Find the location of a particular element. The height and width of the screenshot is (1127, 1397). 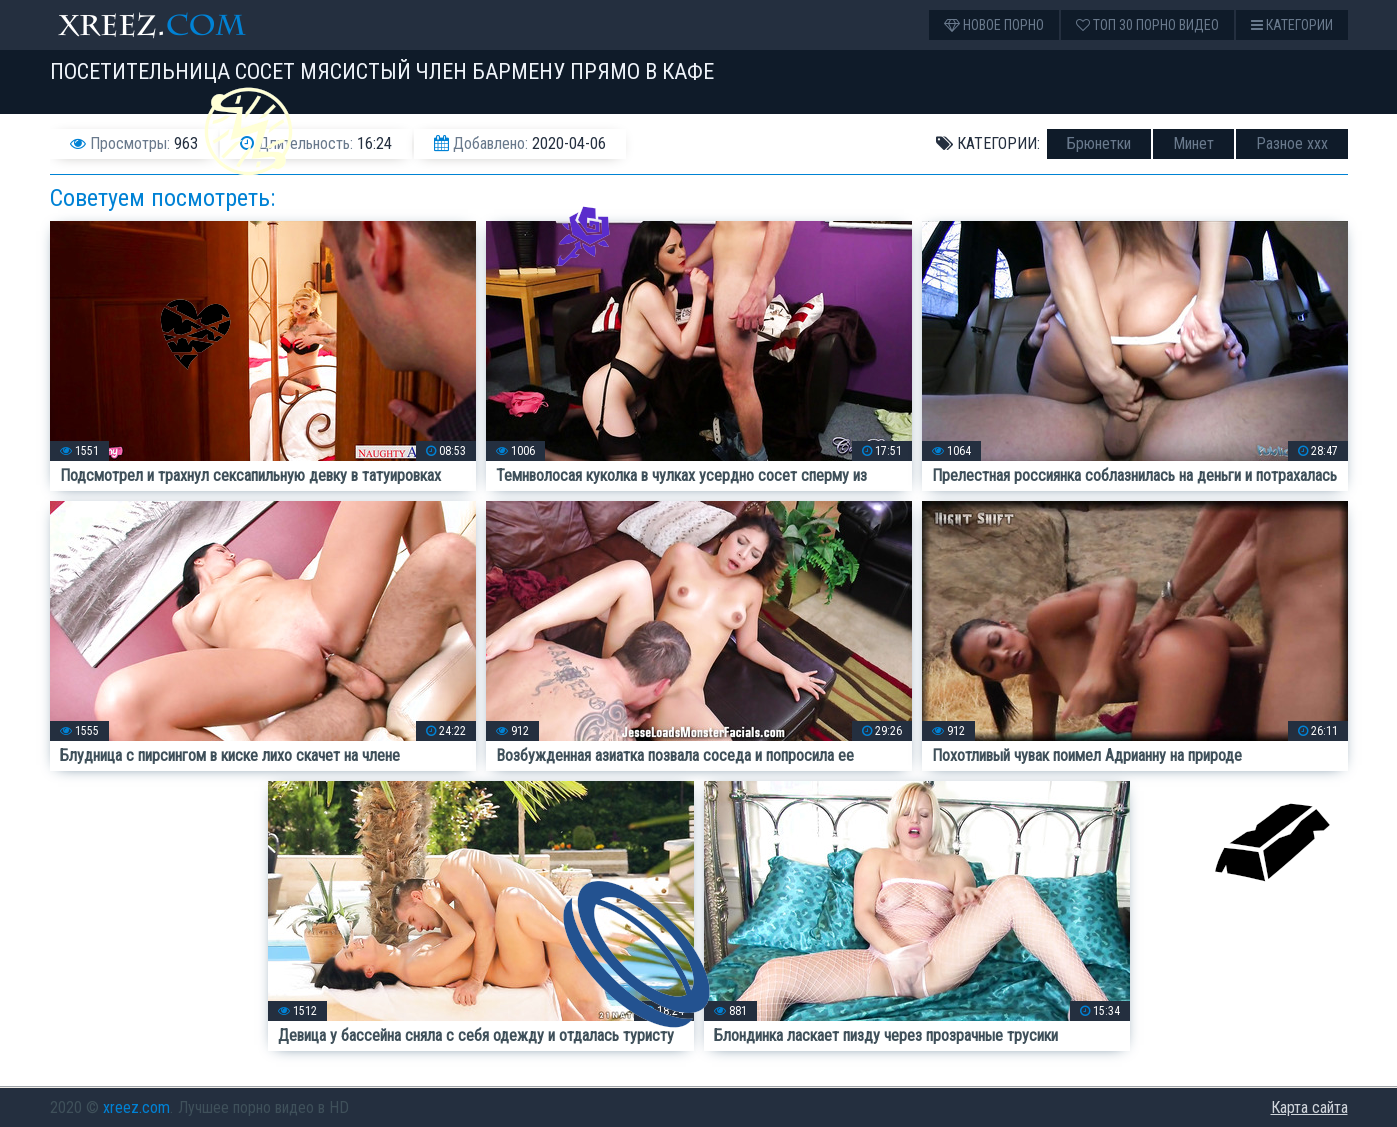

select clay brick as a building material is located at coordinates (1272, 842).